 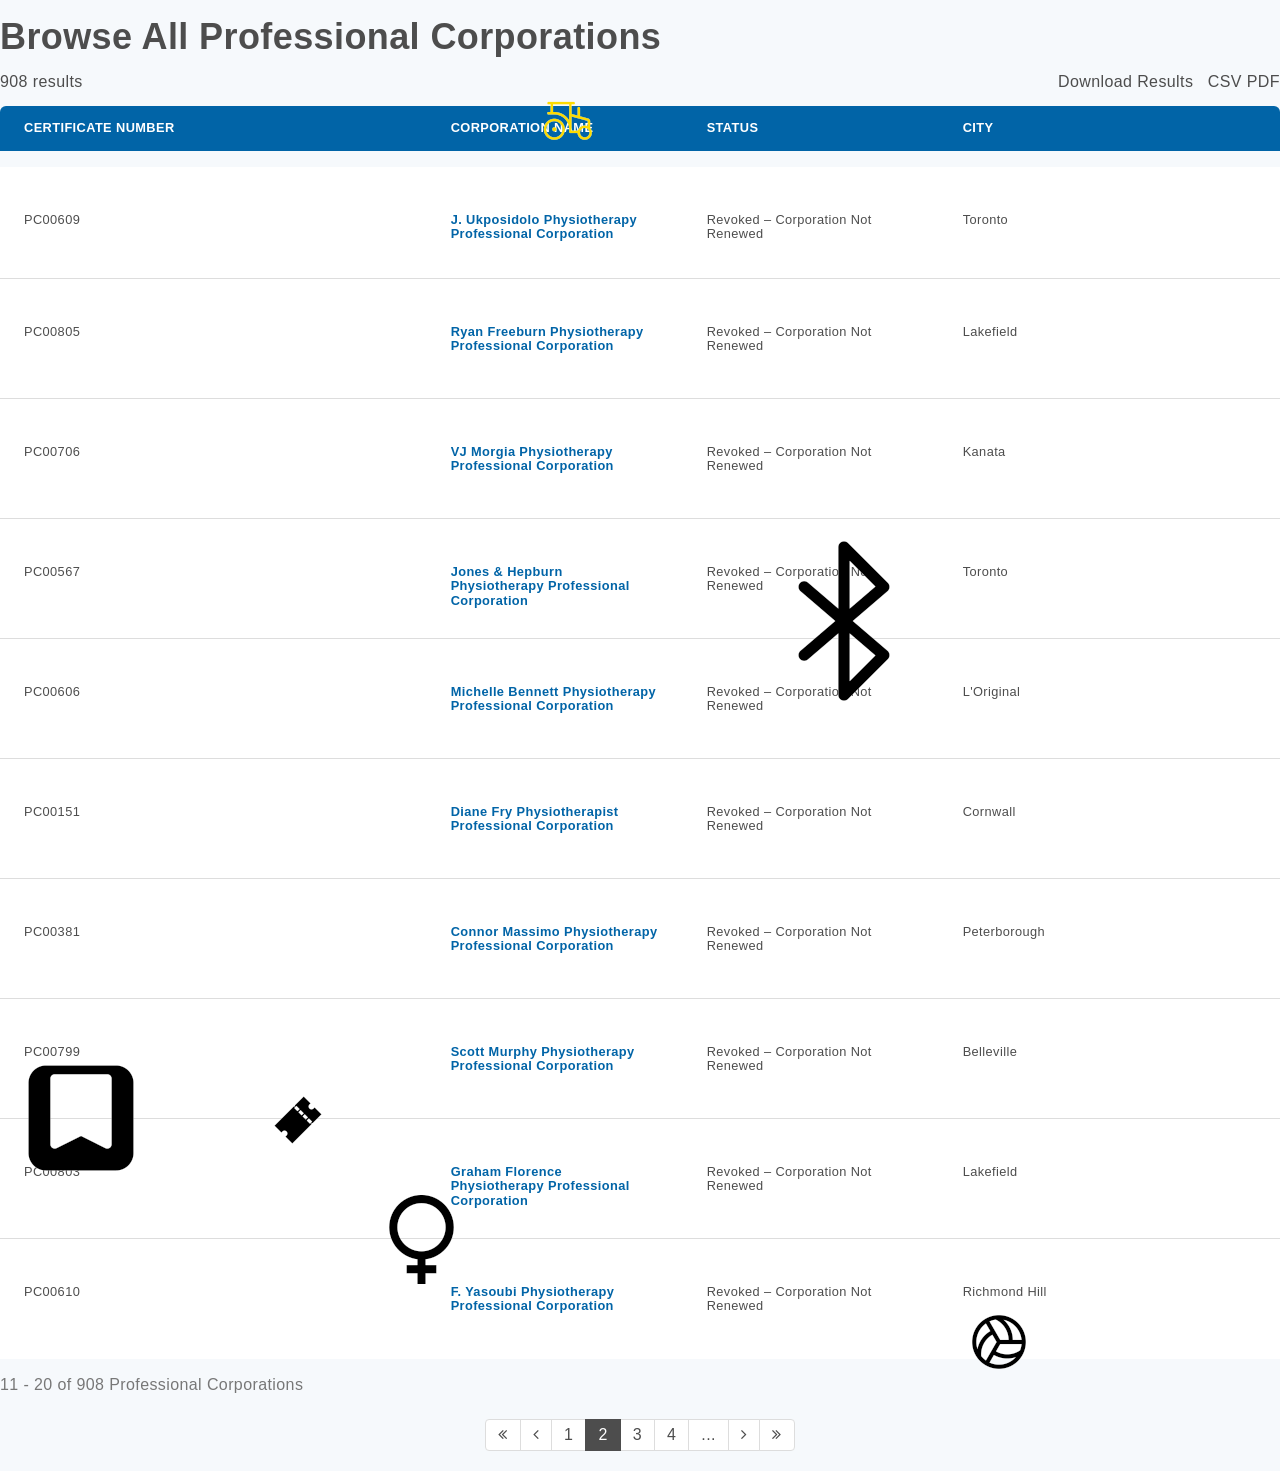 I want to click on access volleyball or beach sports content, so click(x=999, y=1342).